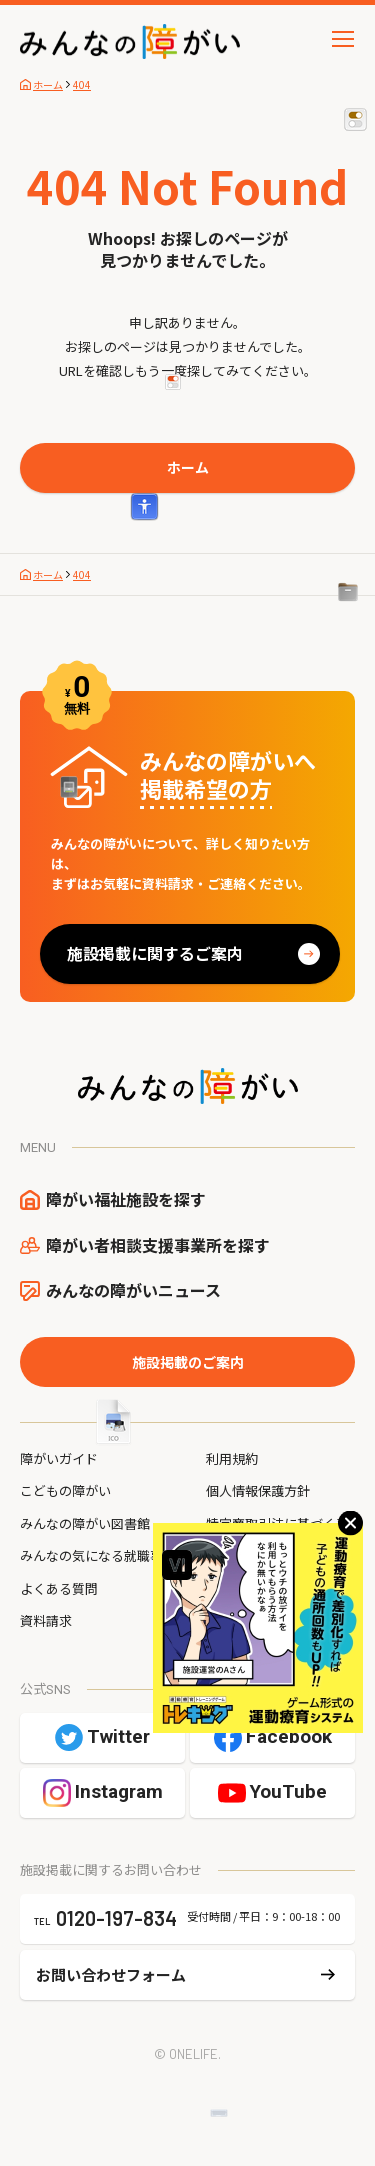 Image resolution: width=375 pixels, height=2166 pixels. Describe the element at coordinates (69, 787) in the screenshot. I see `gameboy ROM file type indicator` at that location.